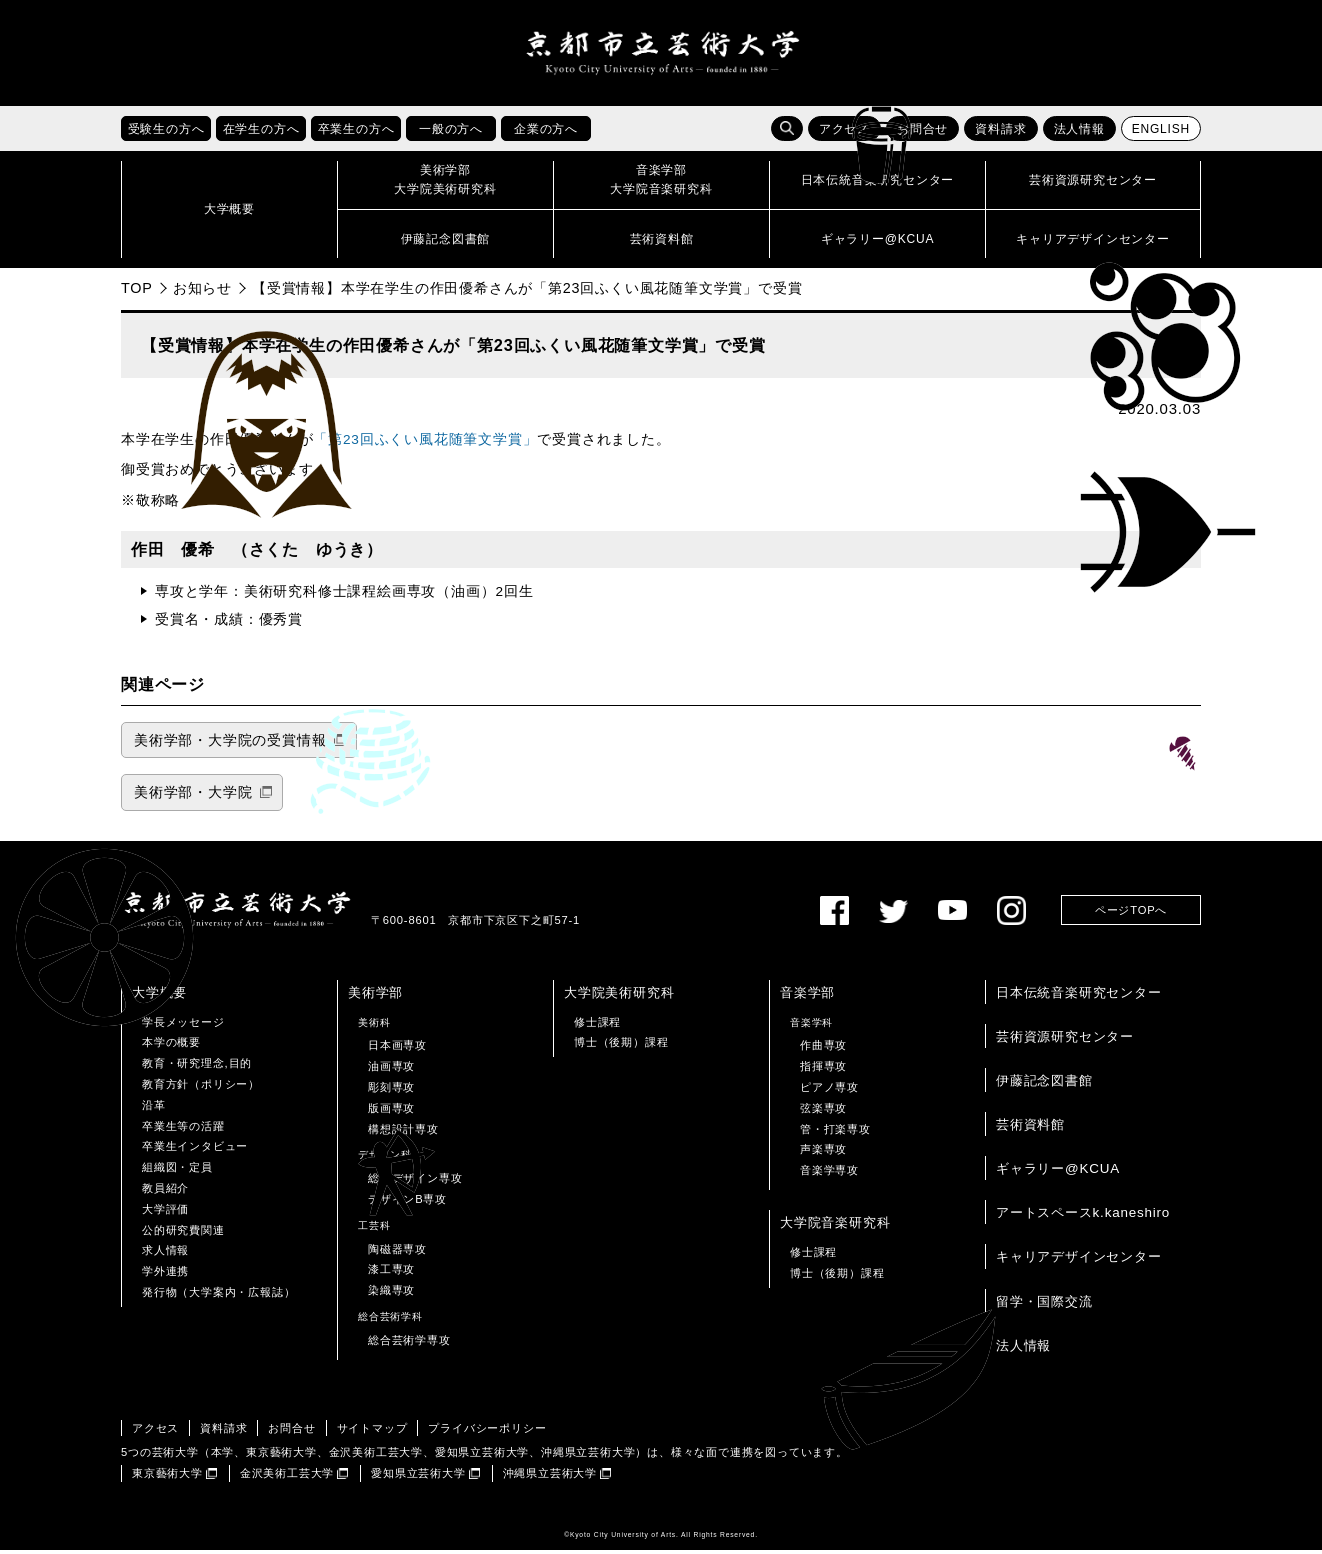 The width and height of the screenshot is (1322, 1554). Describe the element at coordinates (908, 1379) in the screenshot. I see `access canoe or kayak rental options` at that location.